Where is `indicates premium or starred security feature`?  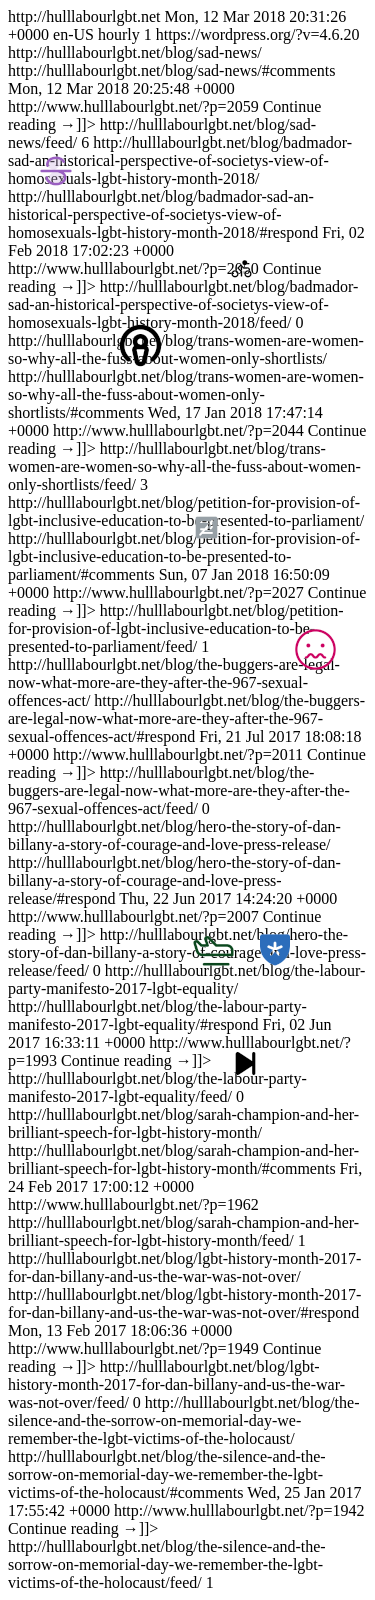
indicates premium or starred security feature is located at coordinates (275, 948).